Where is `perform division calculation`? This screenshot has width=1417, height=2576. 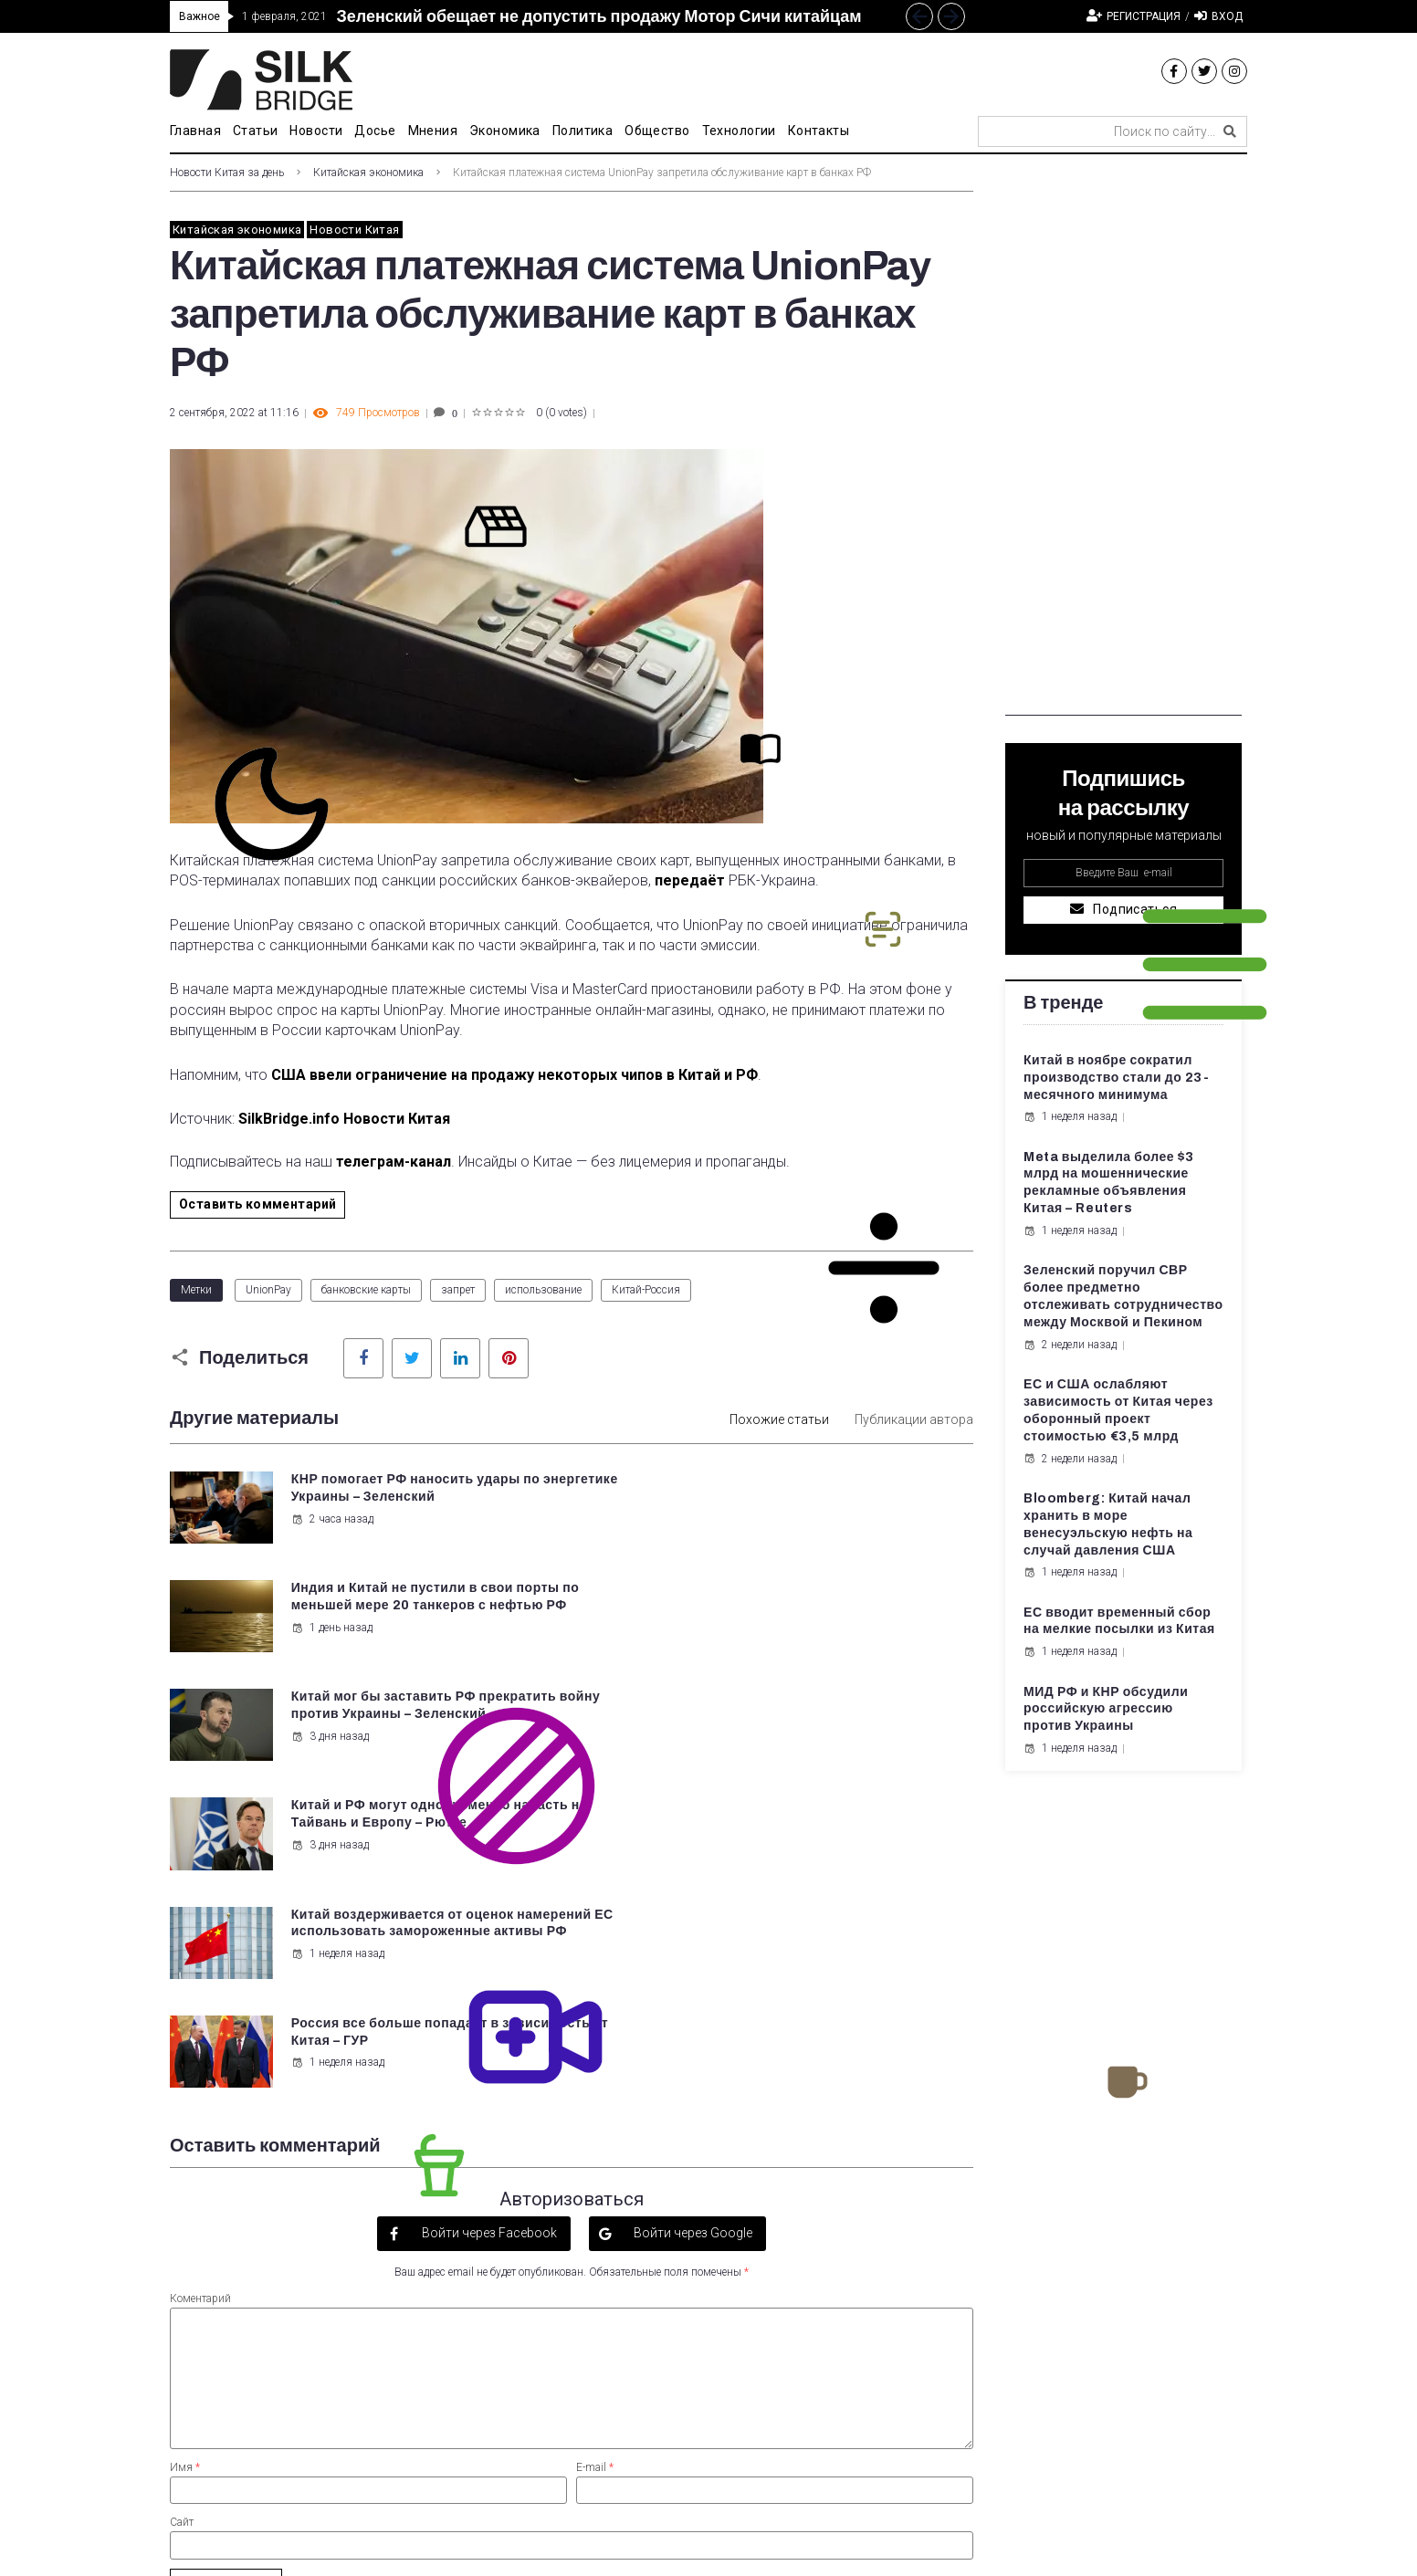 perform division calculation is located at coordinates (884, 1268).